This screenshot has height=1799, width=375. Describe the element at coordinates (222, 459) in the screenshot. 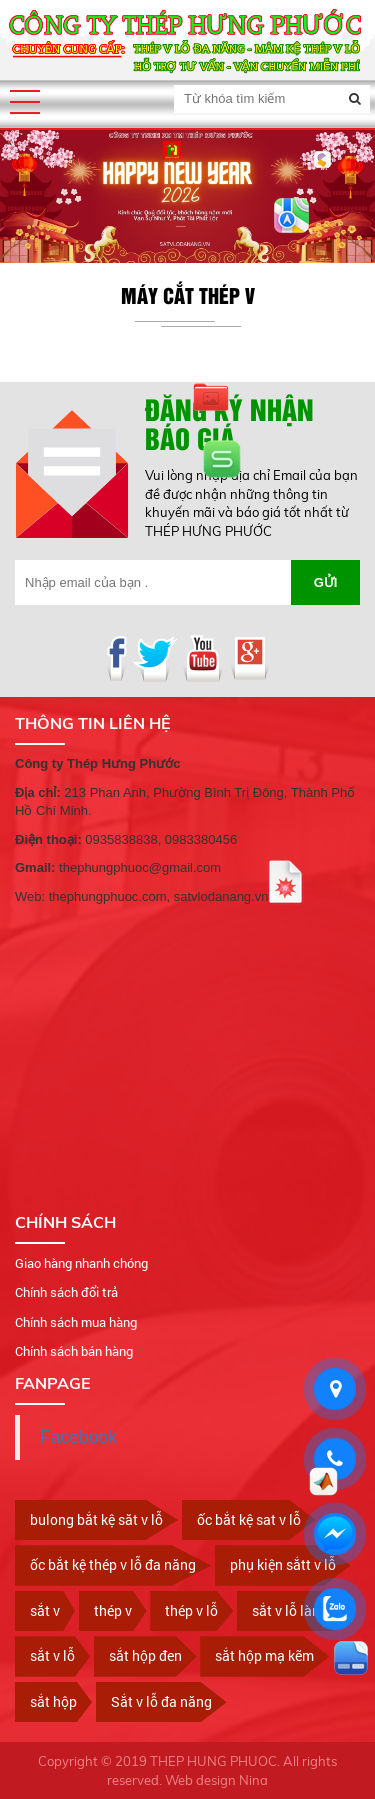

I see `open wps spreadsheets application` at that location.